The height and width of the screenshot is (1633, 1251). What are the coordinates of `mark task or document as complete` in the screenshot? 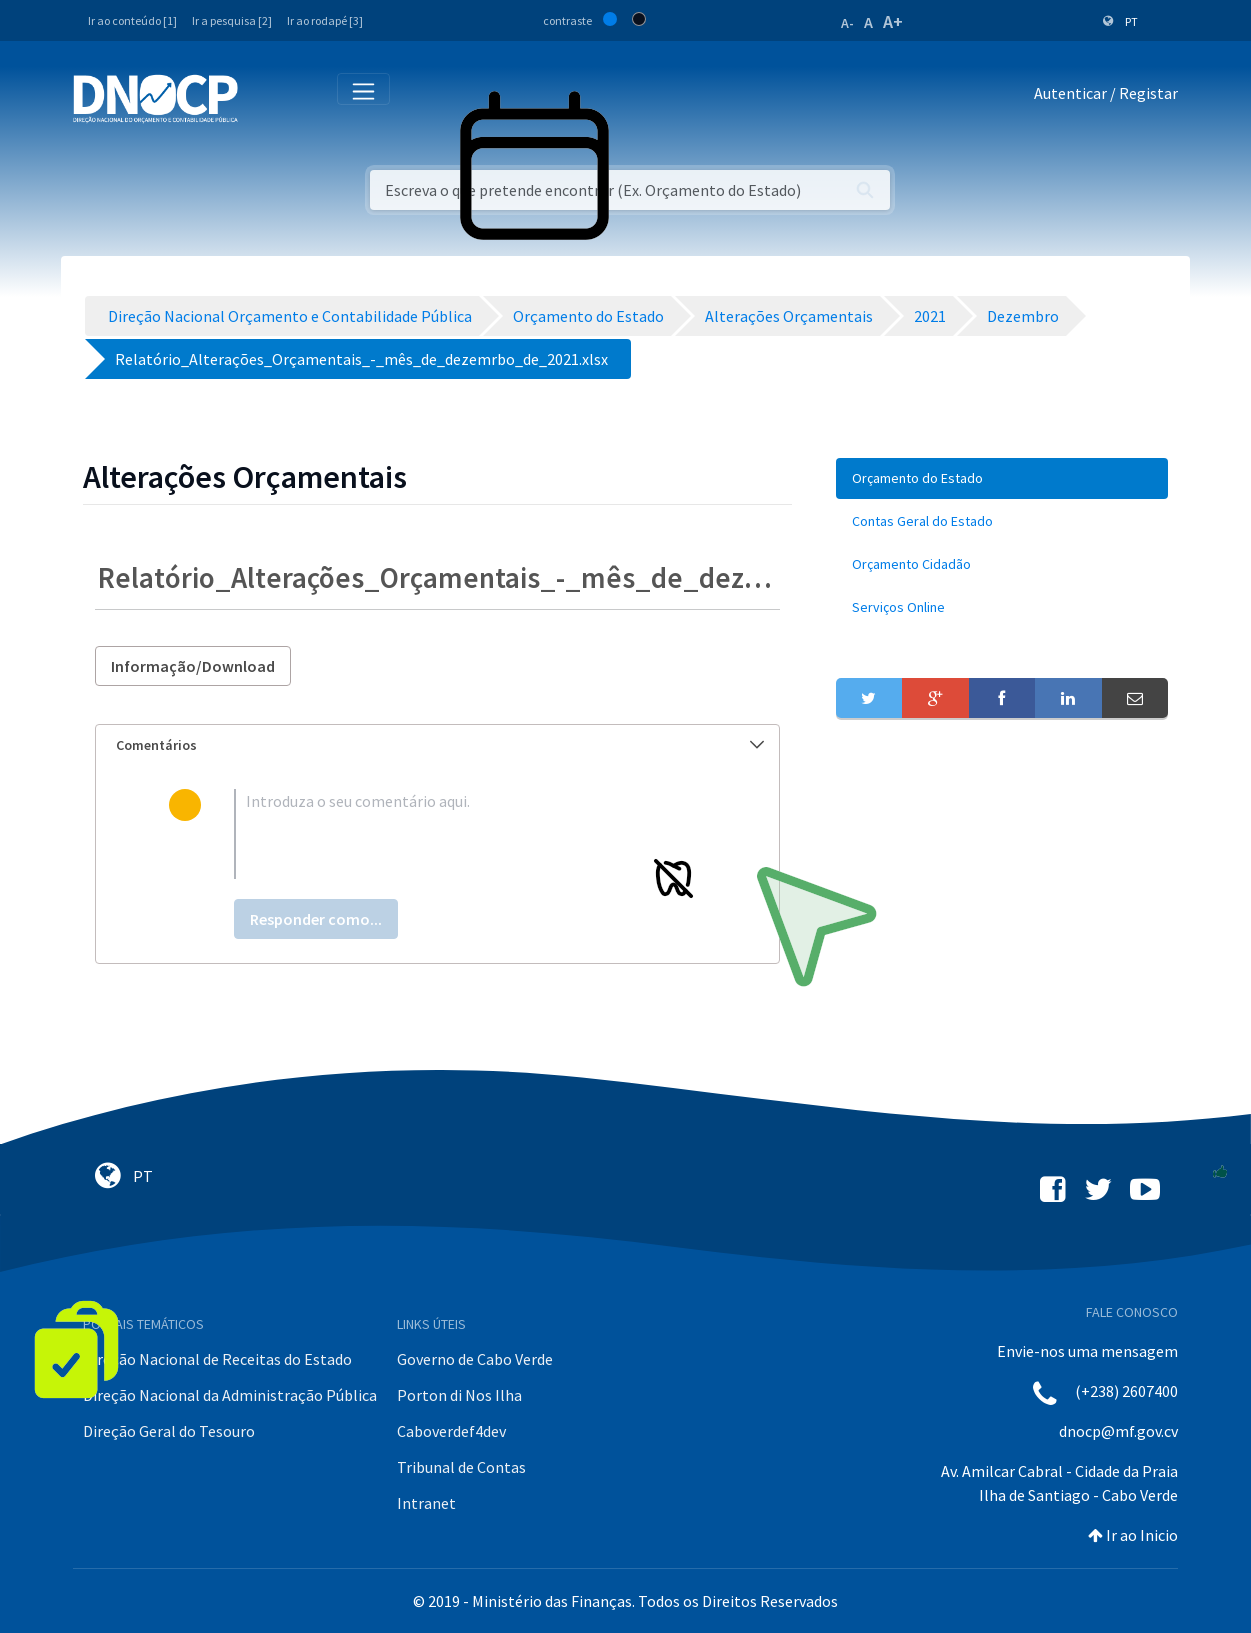 It's located at (76, 1349).